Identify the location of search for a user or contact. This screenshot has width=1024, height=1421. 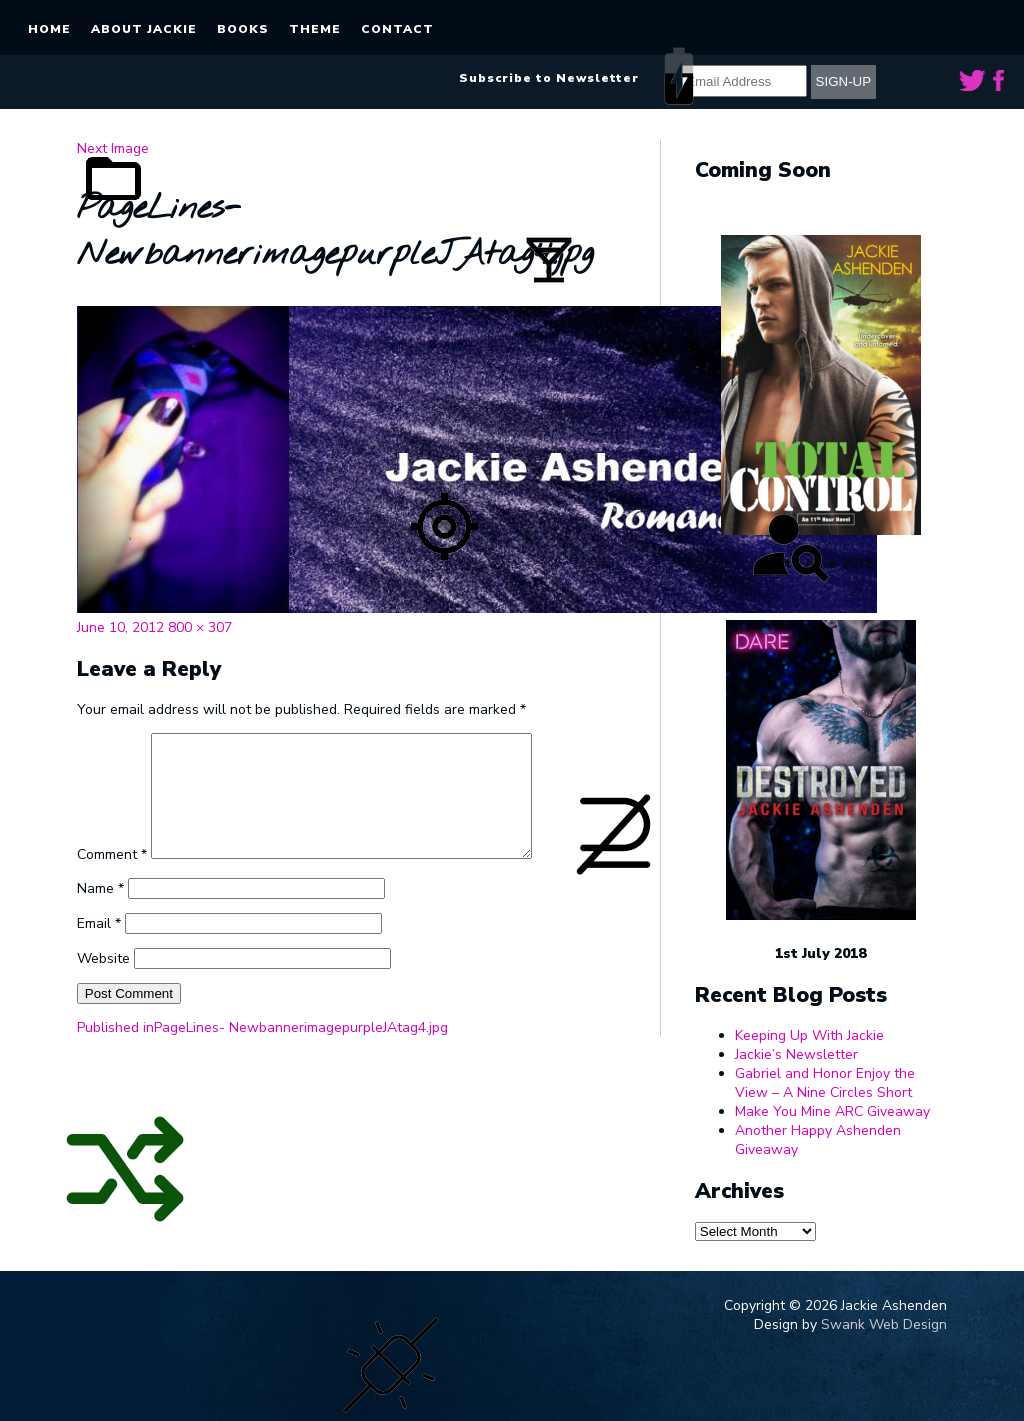
(791, 544).